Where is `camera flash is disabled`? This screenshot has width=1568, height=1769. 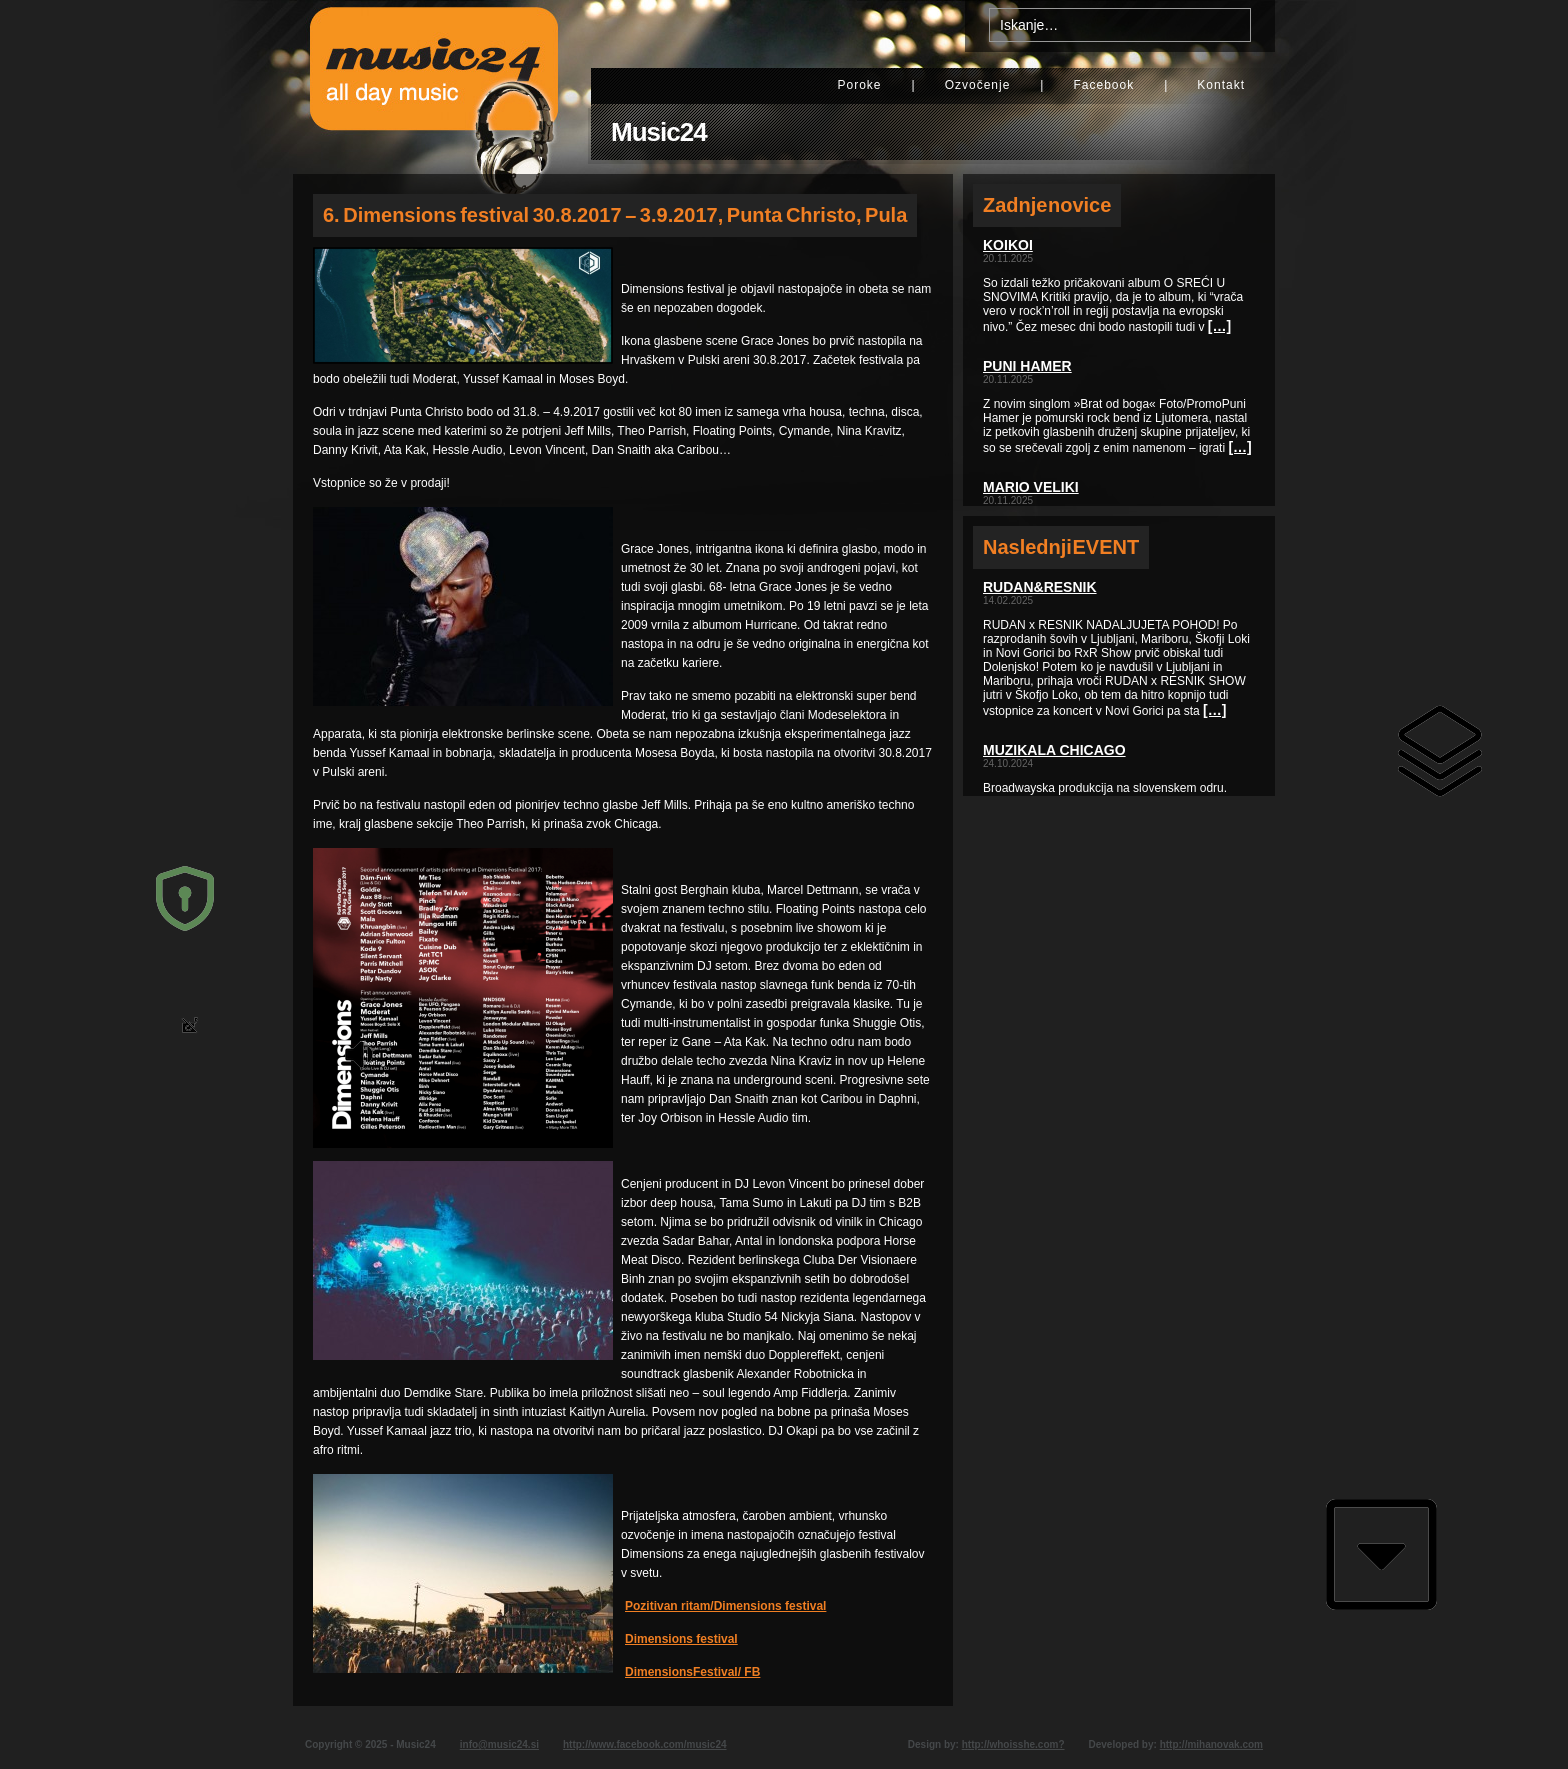
camera flash is disabled is located at coordinates (190, 1025).